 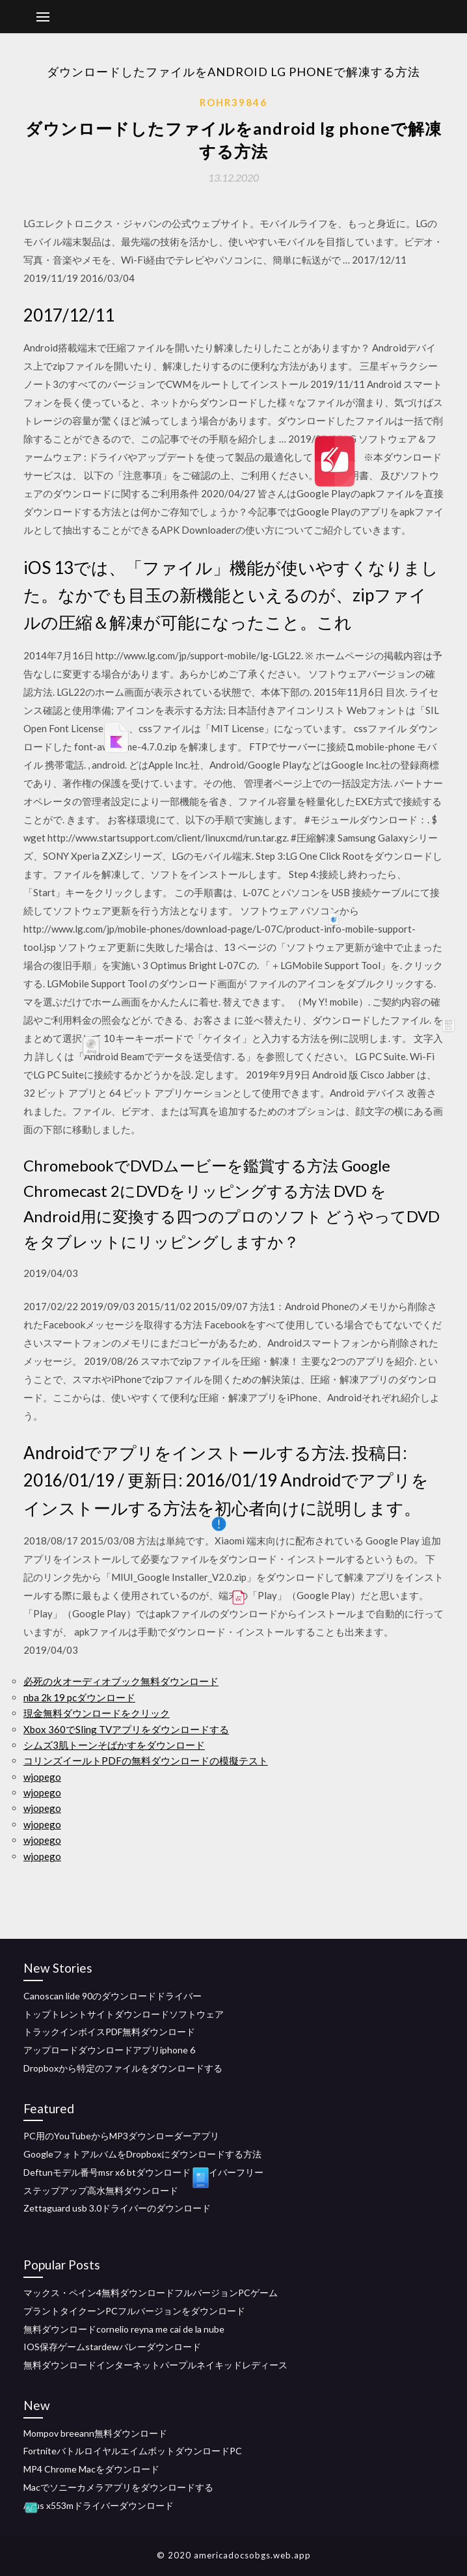 I want to click on mark an email as important, so click(x=219, y=1524).